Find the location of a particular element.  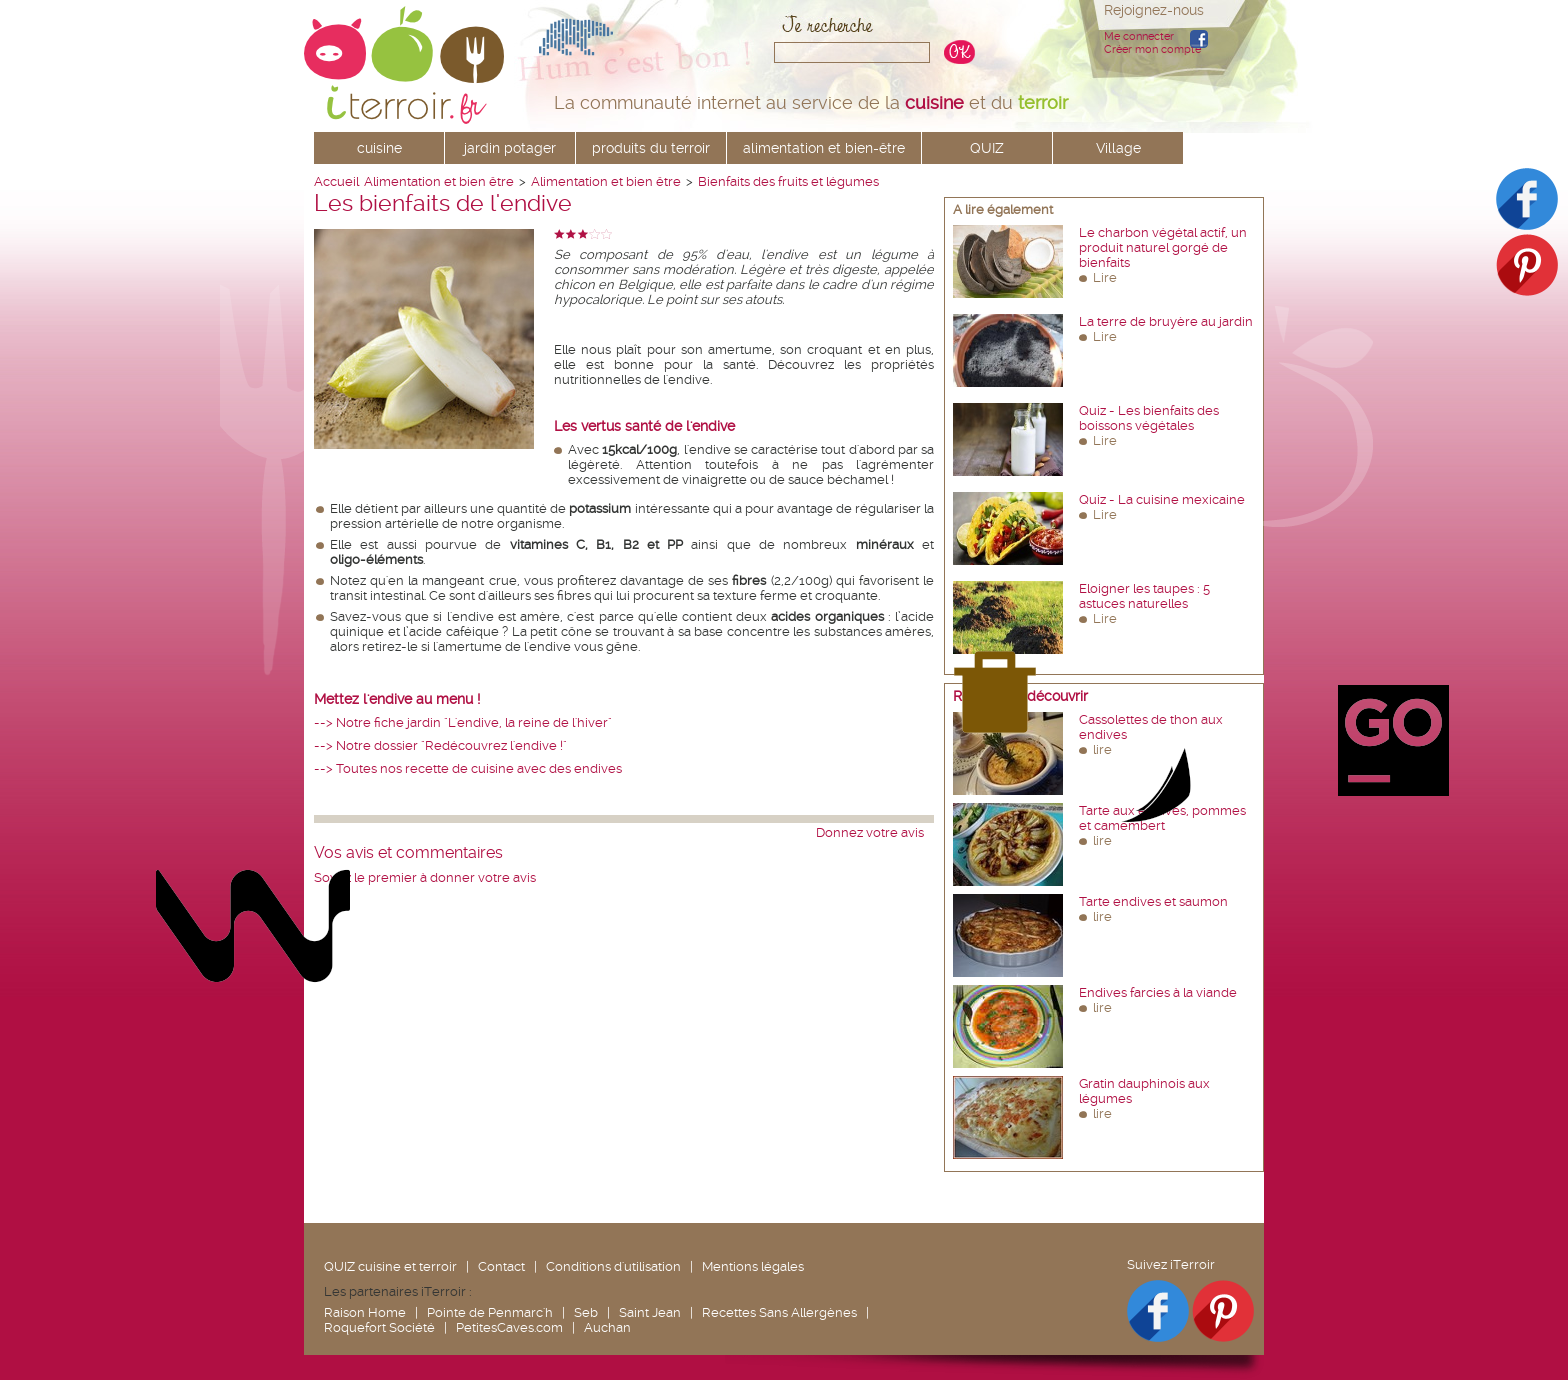

spinnaker continuous delivery platform logo is located at coordinates (1156, 785).